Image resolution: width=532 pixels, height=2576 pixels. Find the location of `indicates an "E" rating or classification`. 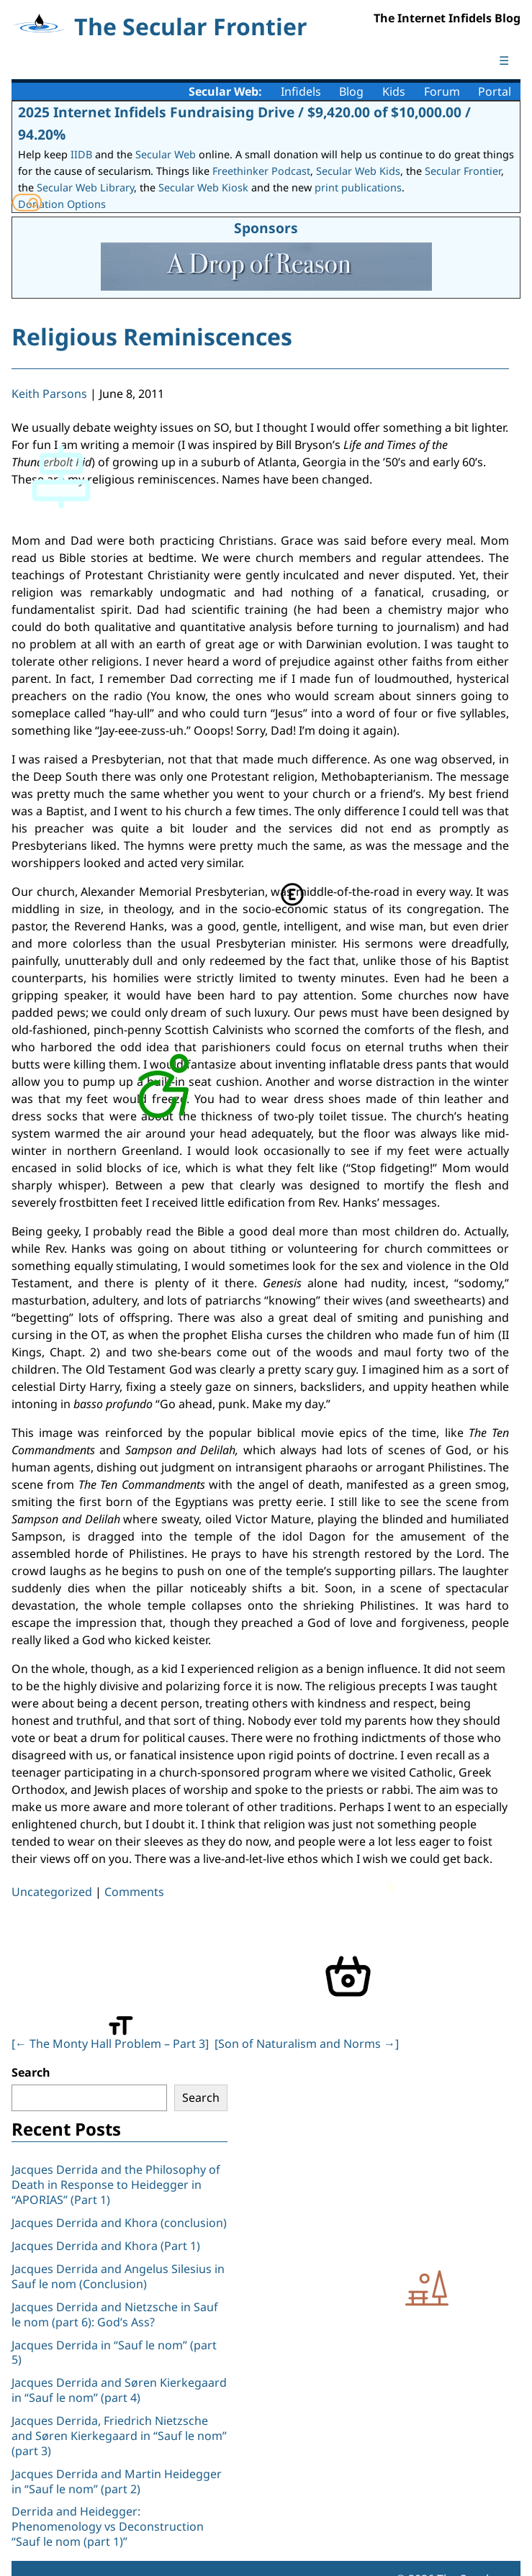

indicates an "E" rating or classification is located at coordinates (292, 894).